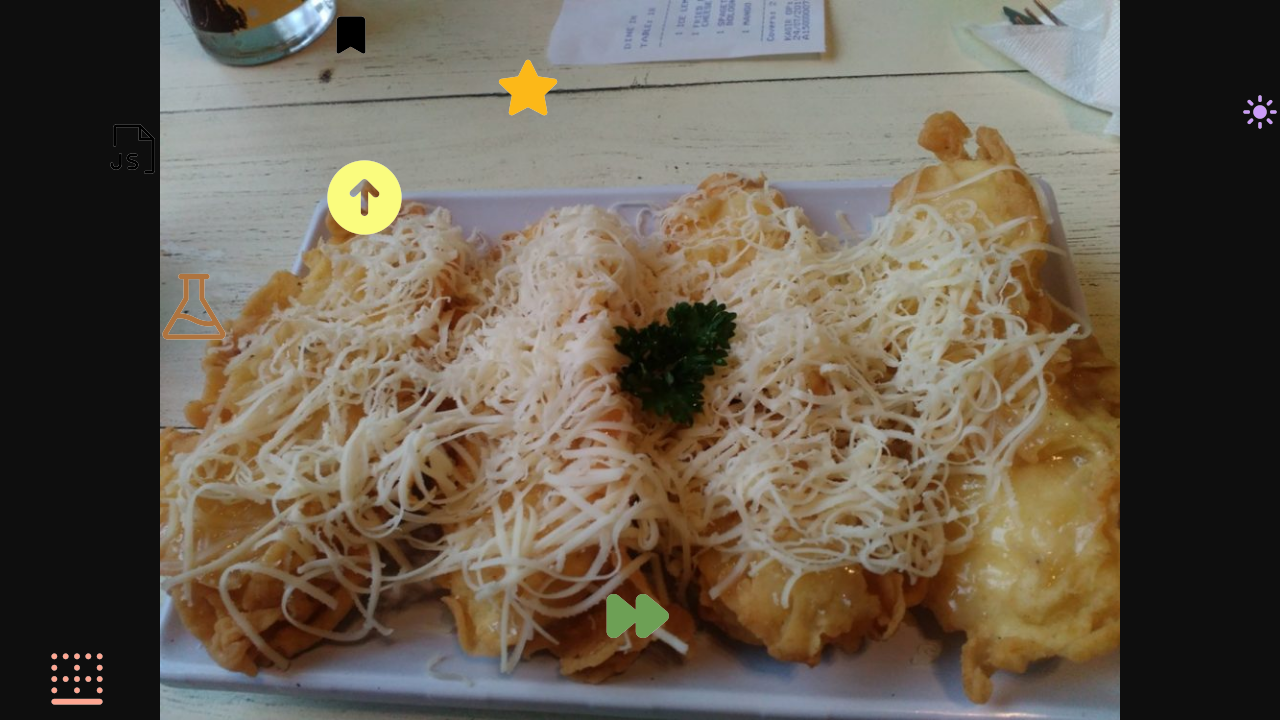 The image size is (1280, 720). What do you see at coordinates (1260, 112) in the screenshot?
I see `switch to light mode` at bounding box center [1260, 112].